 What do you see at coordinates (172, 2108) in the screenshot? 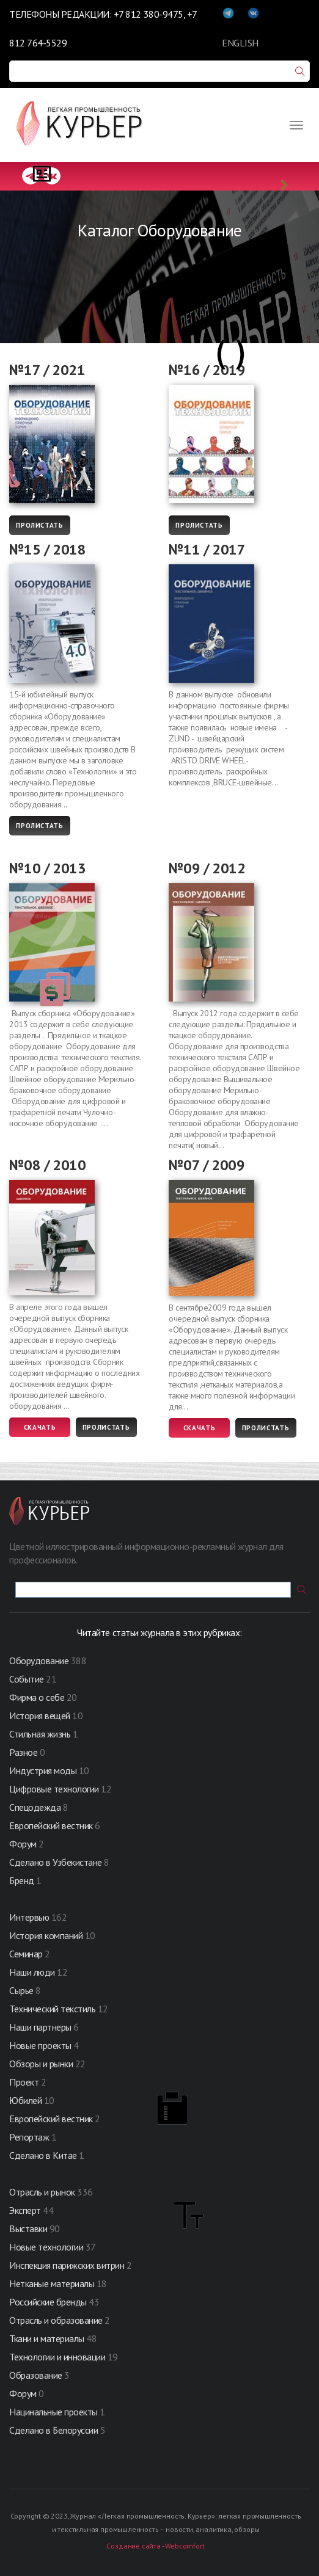
I see `access survey or feedback form` at bounding box center [172, 2108].